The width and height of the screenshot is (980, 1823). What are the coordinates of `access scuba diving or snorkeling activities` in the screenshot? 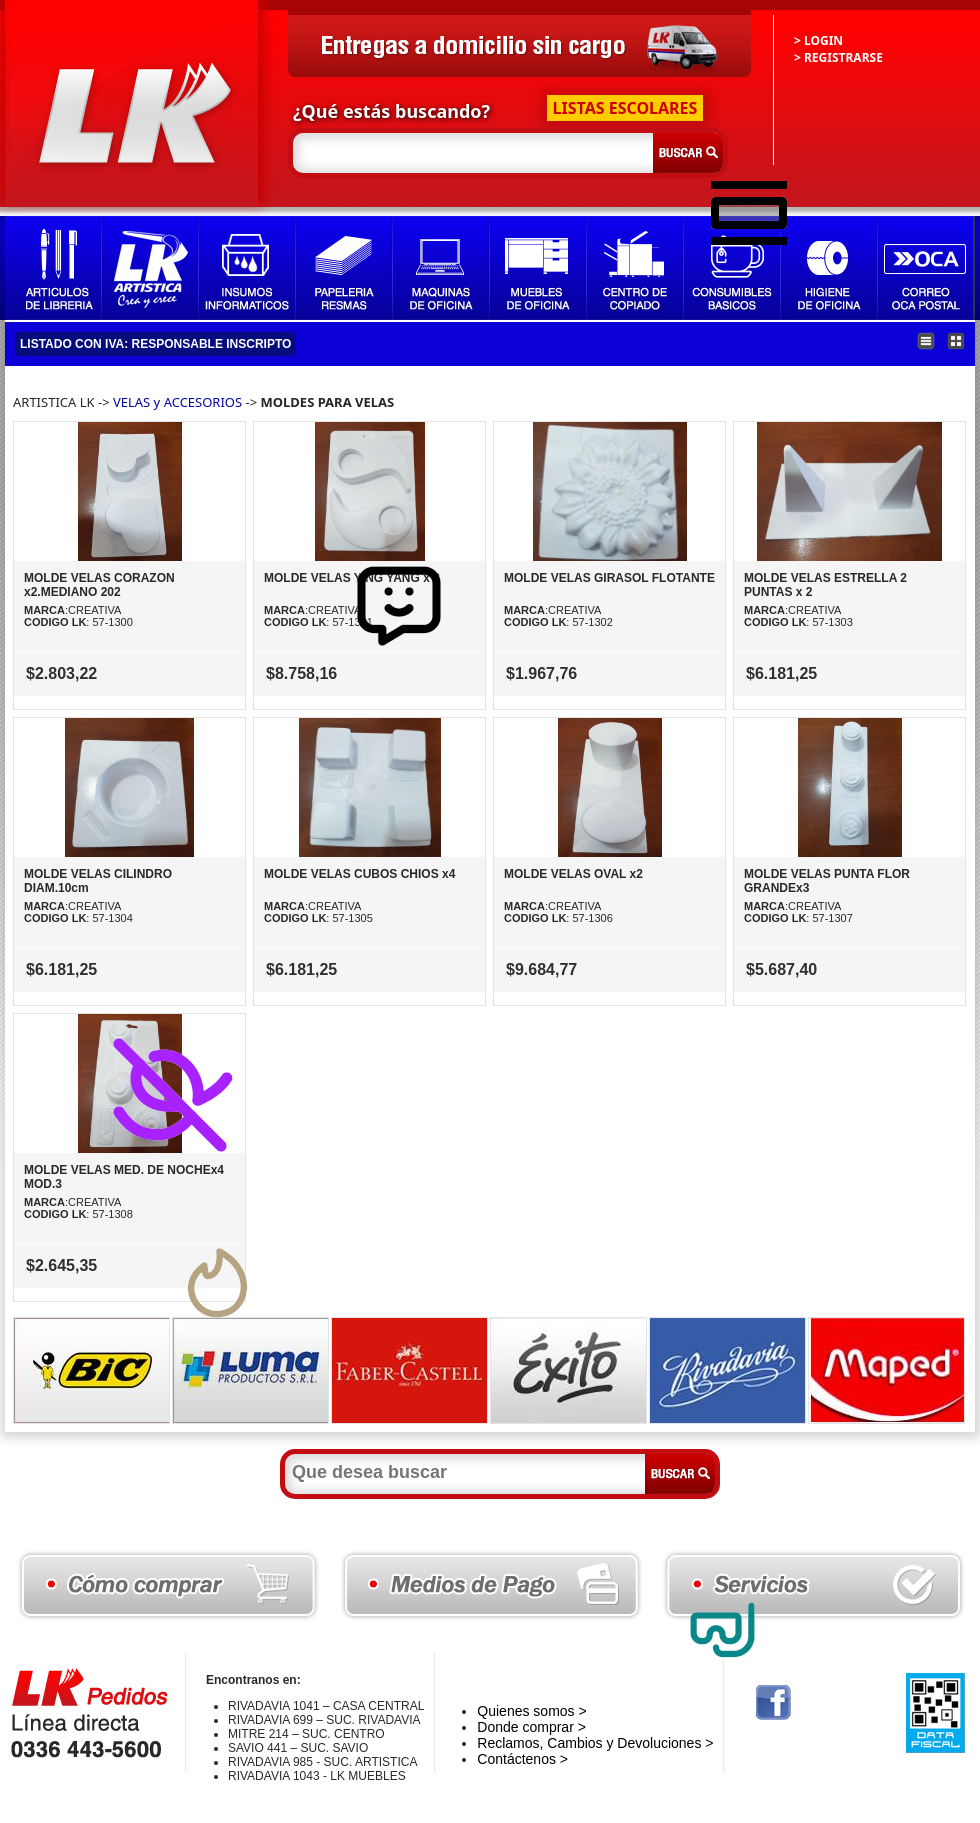 It's located at (722, 1631).